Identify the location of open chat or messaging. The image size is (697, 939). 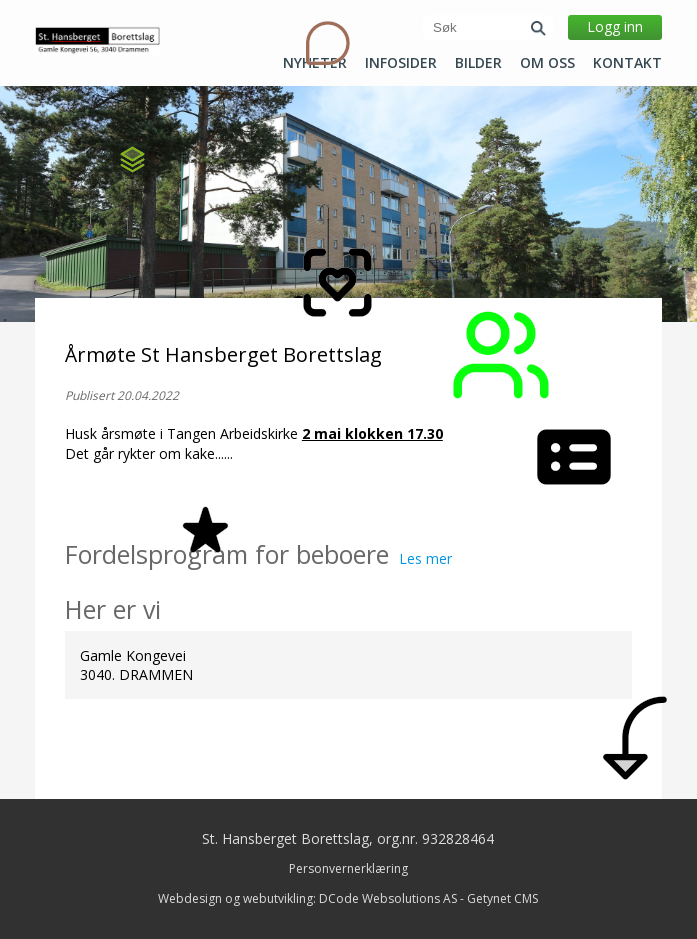
(327, 44).